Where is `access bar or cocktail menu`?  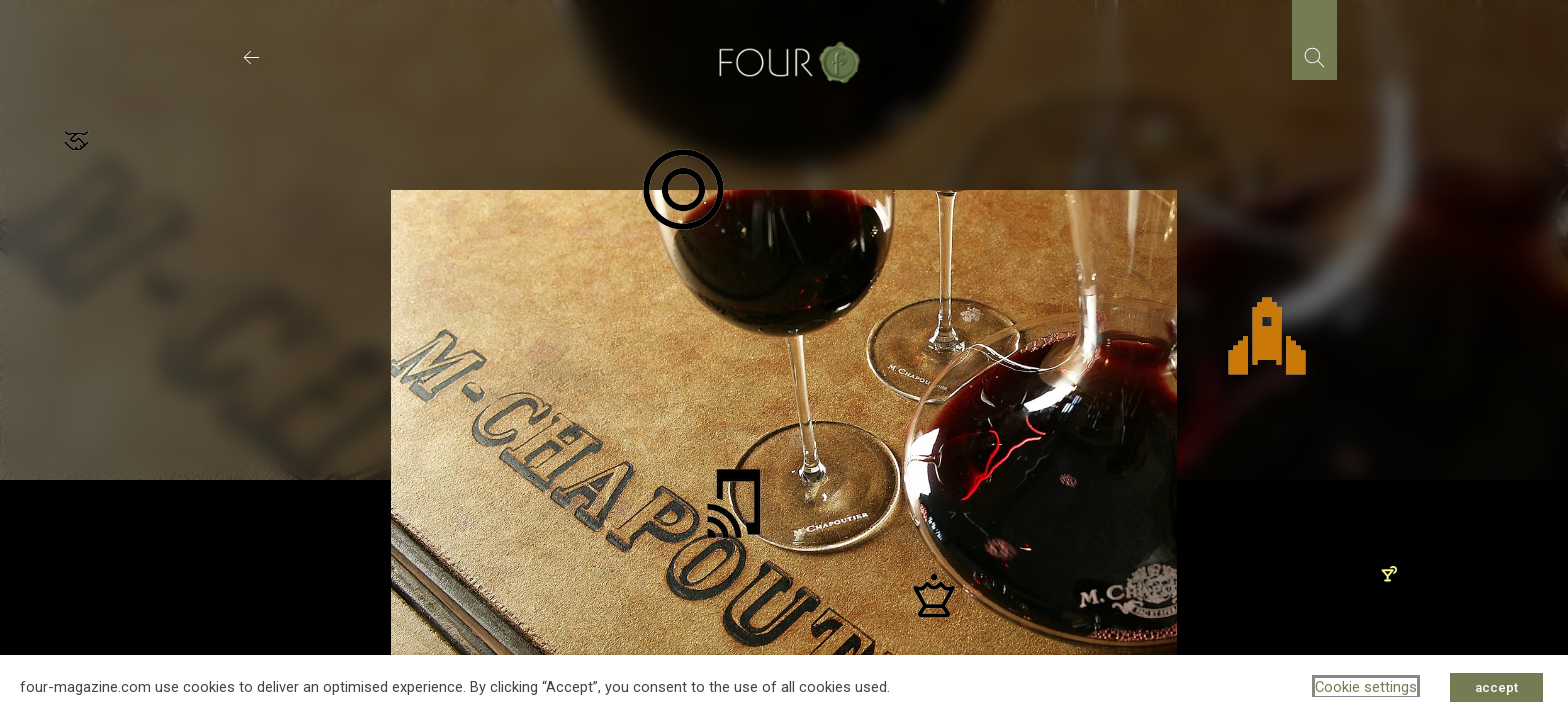
access bar or cocktail menu is located at coordinates (1388, 574).